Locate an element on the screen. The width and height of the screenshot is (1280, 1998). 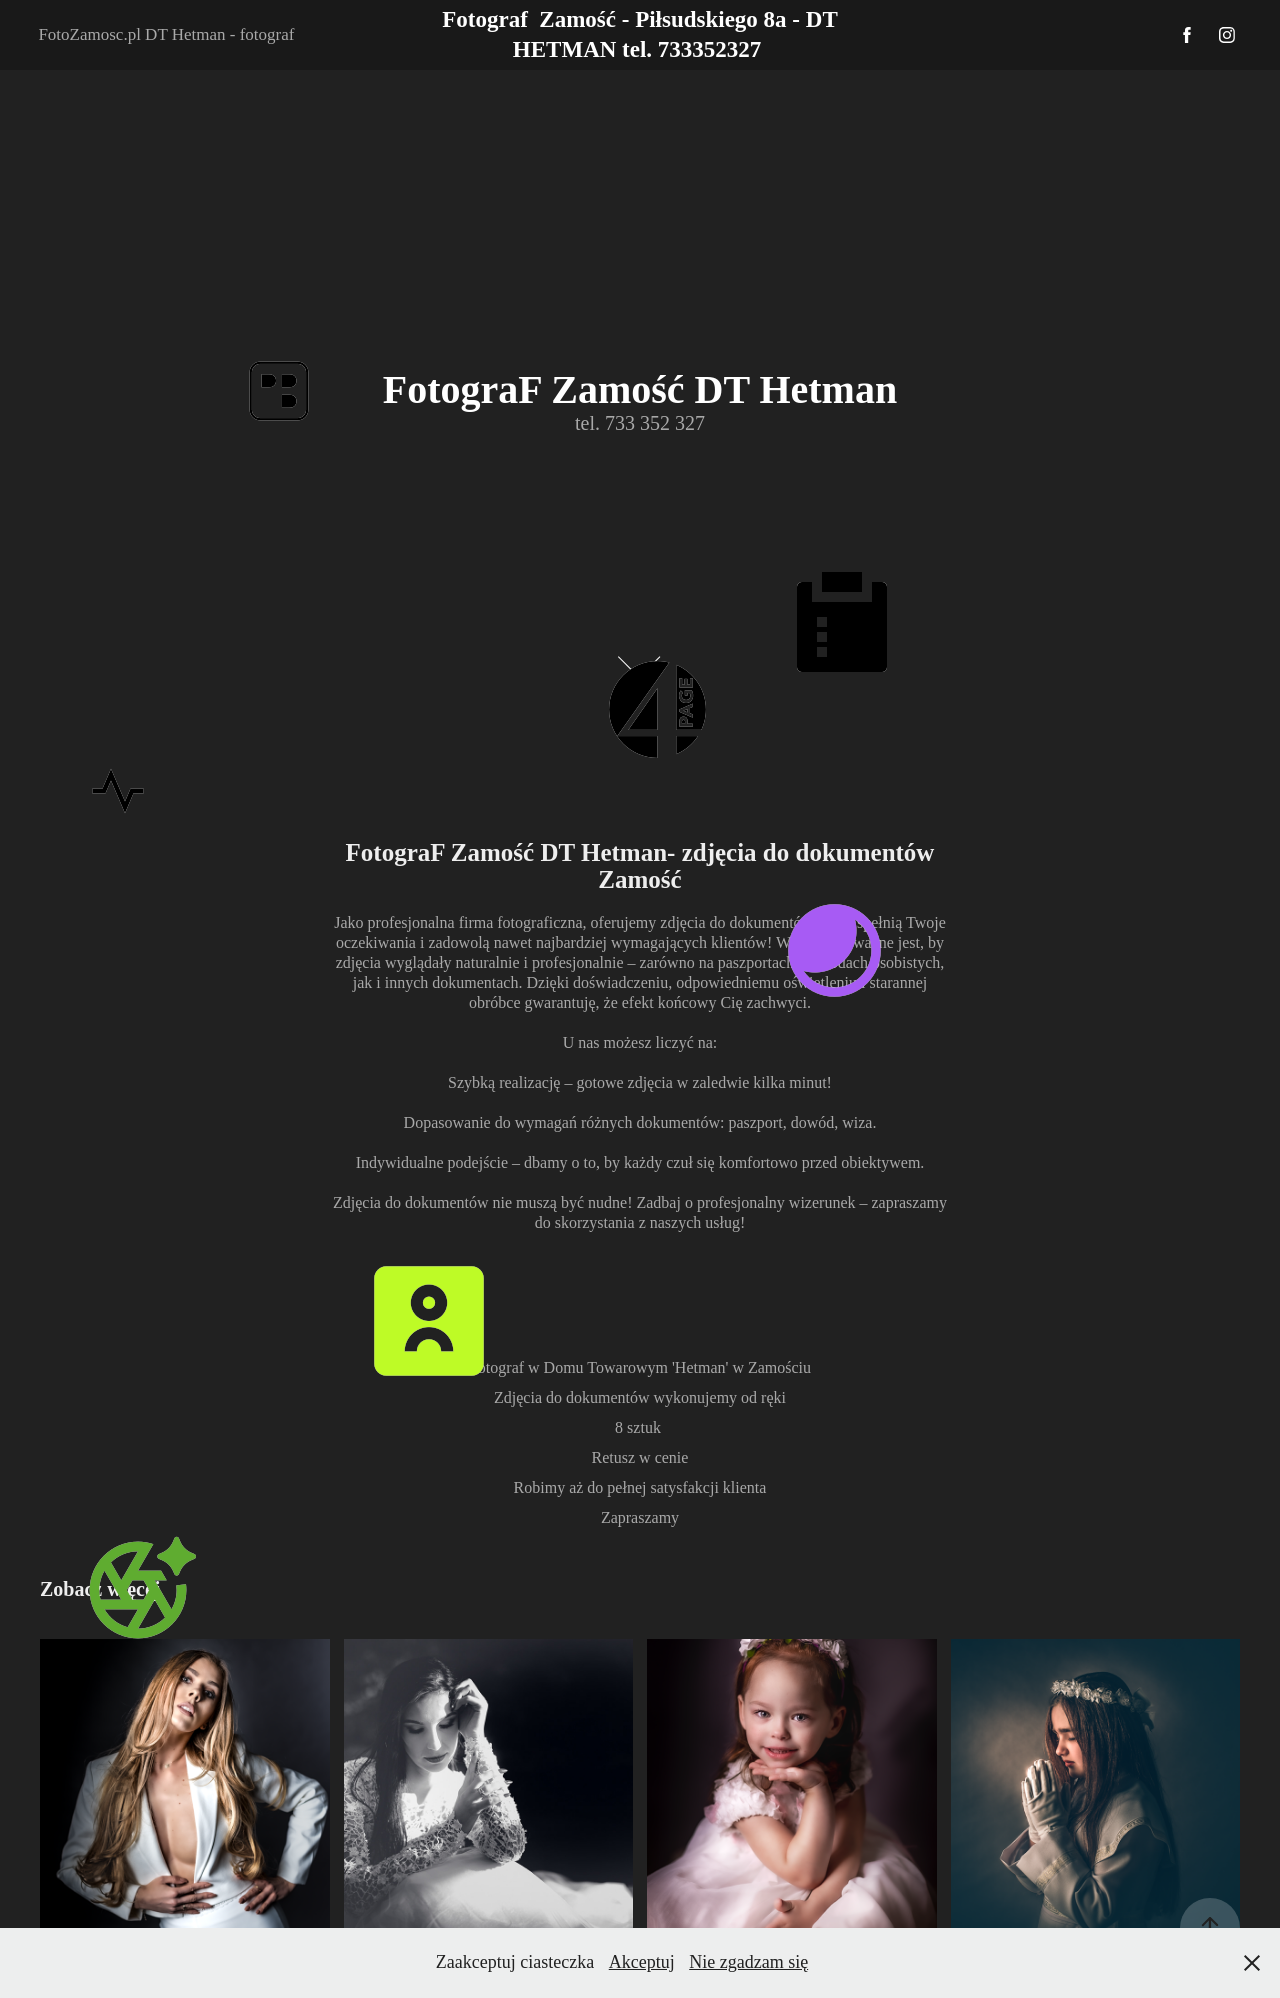
adjust display contrast settings is located at coordinates (834, 950).